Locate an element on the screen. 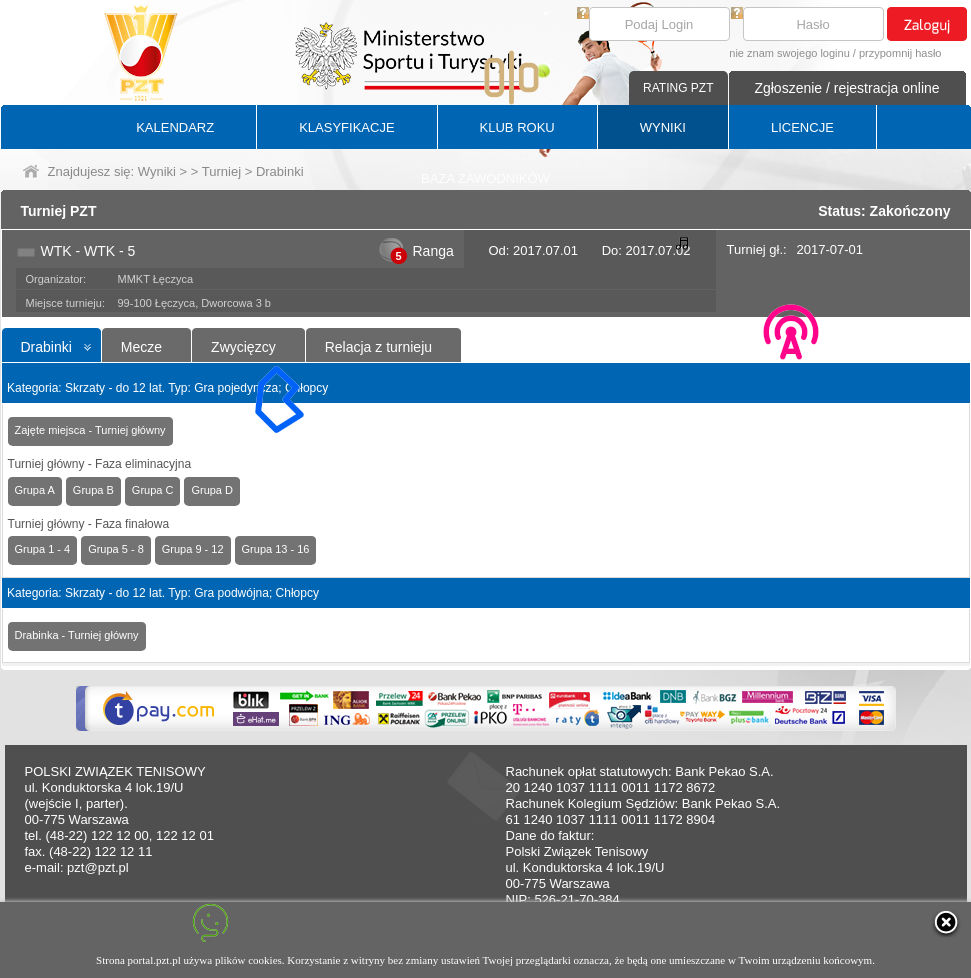  indicates overwhelmed or stressed state is located at coordinates (210, 921).